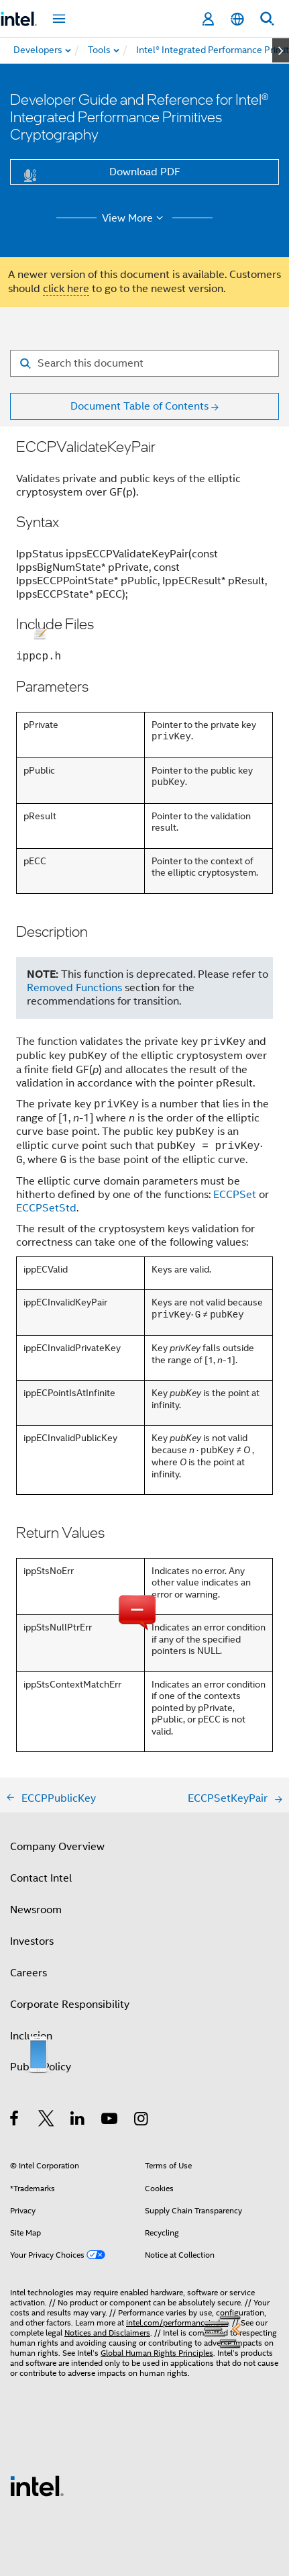 Image resolution: width=289 pixels, height=2576 pixels. I want to click on decrease text indentation, so click(222, 2333).